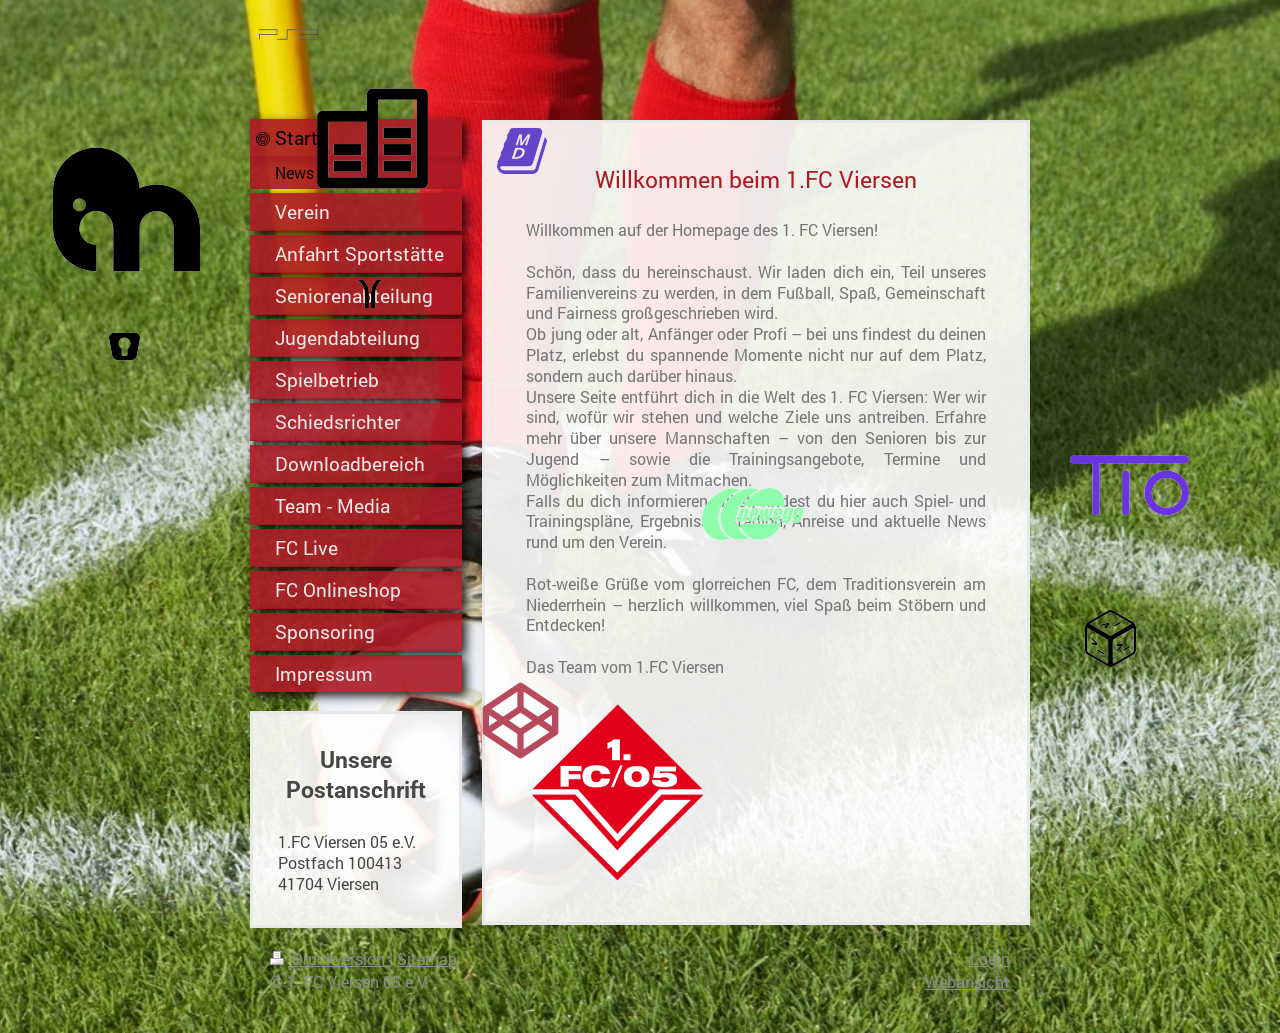 This screenshot has height=1033, width=1280. What do you see at coordinates (126, 209) in the screenshot?
I see `migadu email hosting service logo` at bounding box center [126, 209].